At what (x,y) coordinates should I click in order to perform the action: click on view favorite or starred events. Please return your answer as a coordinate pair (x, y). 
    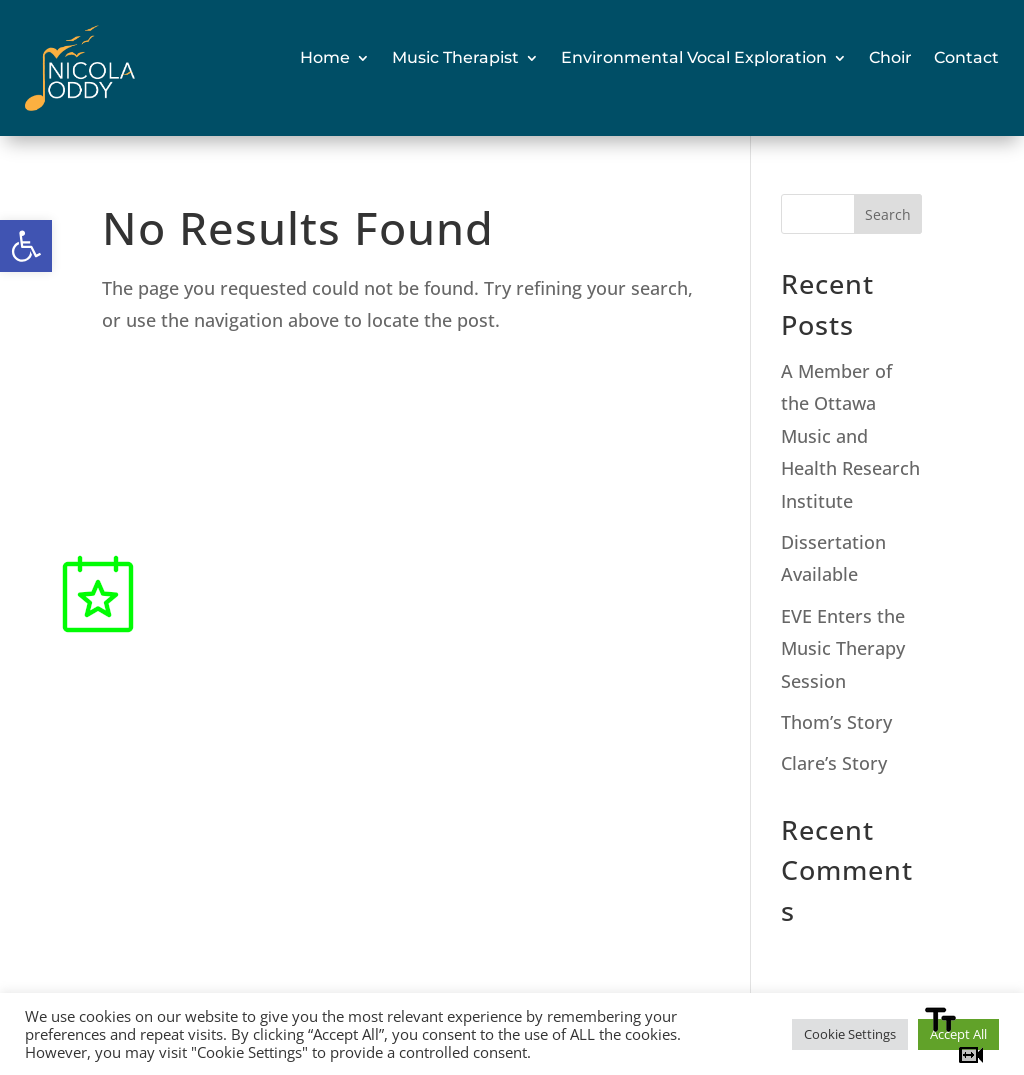
    Looking at the image, I should click on (98, 597).